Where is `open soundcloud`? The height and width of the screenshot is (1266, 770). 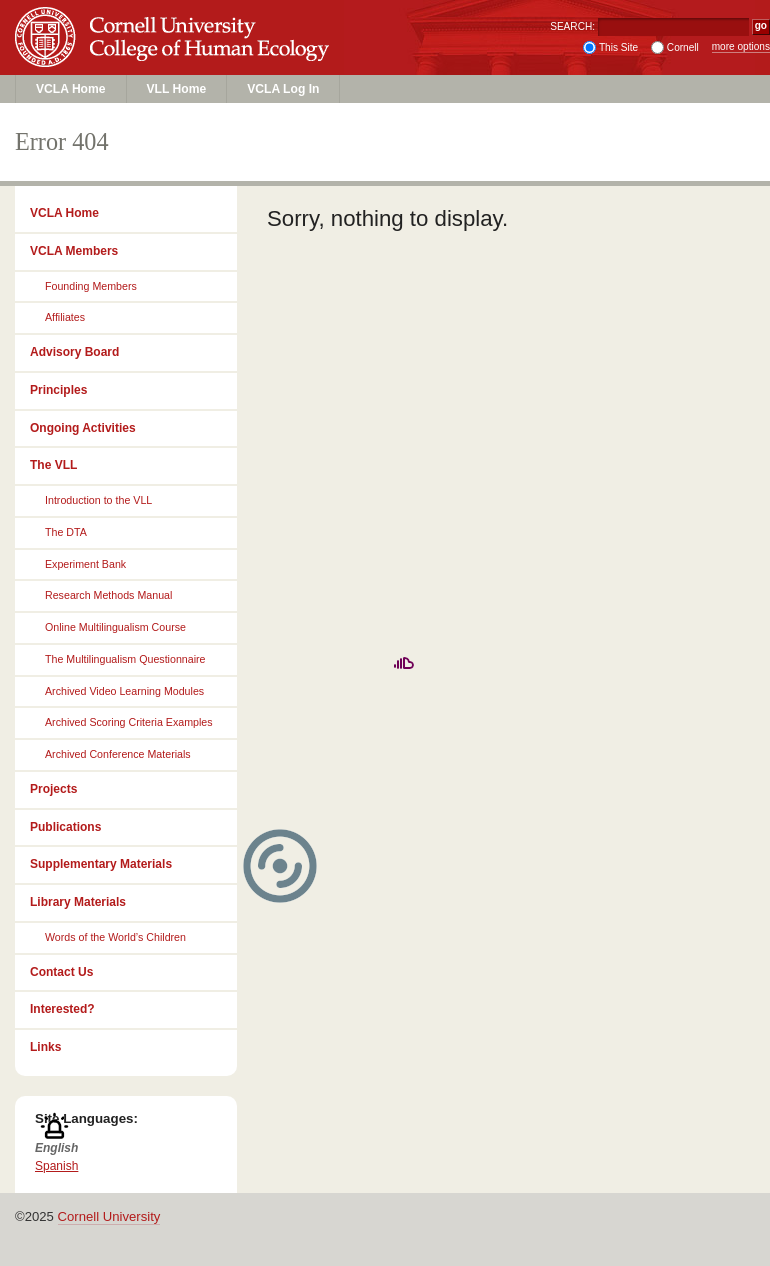 open soundcloud is located at coordinates (404, 663).